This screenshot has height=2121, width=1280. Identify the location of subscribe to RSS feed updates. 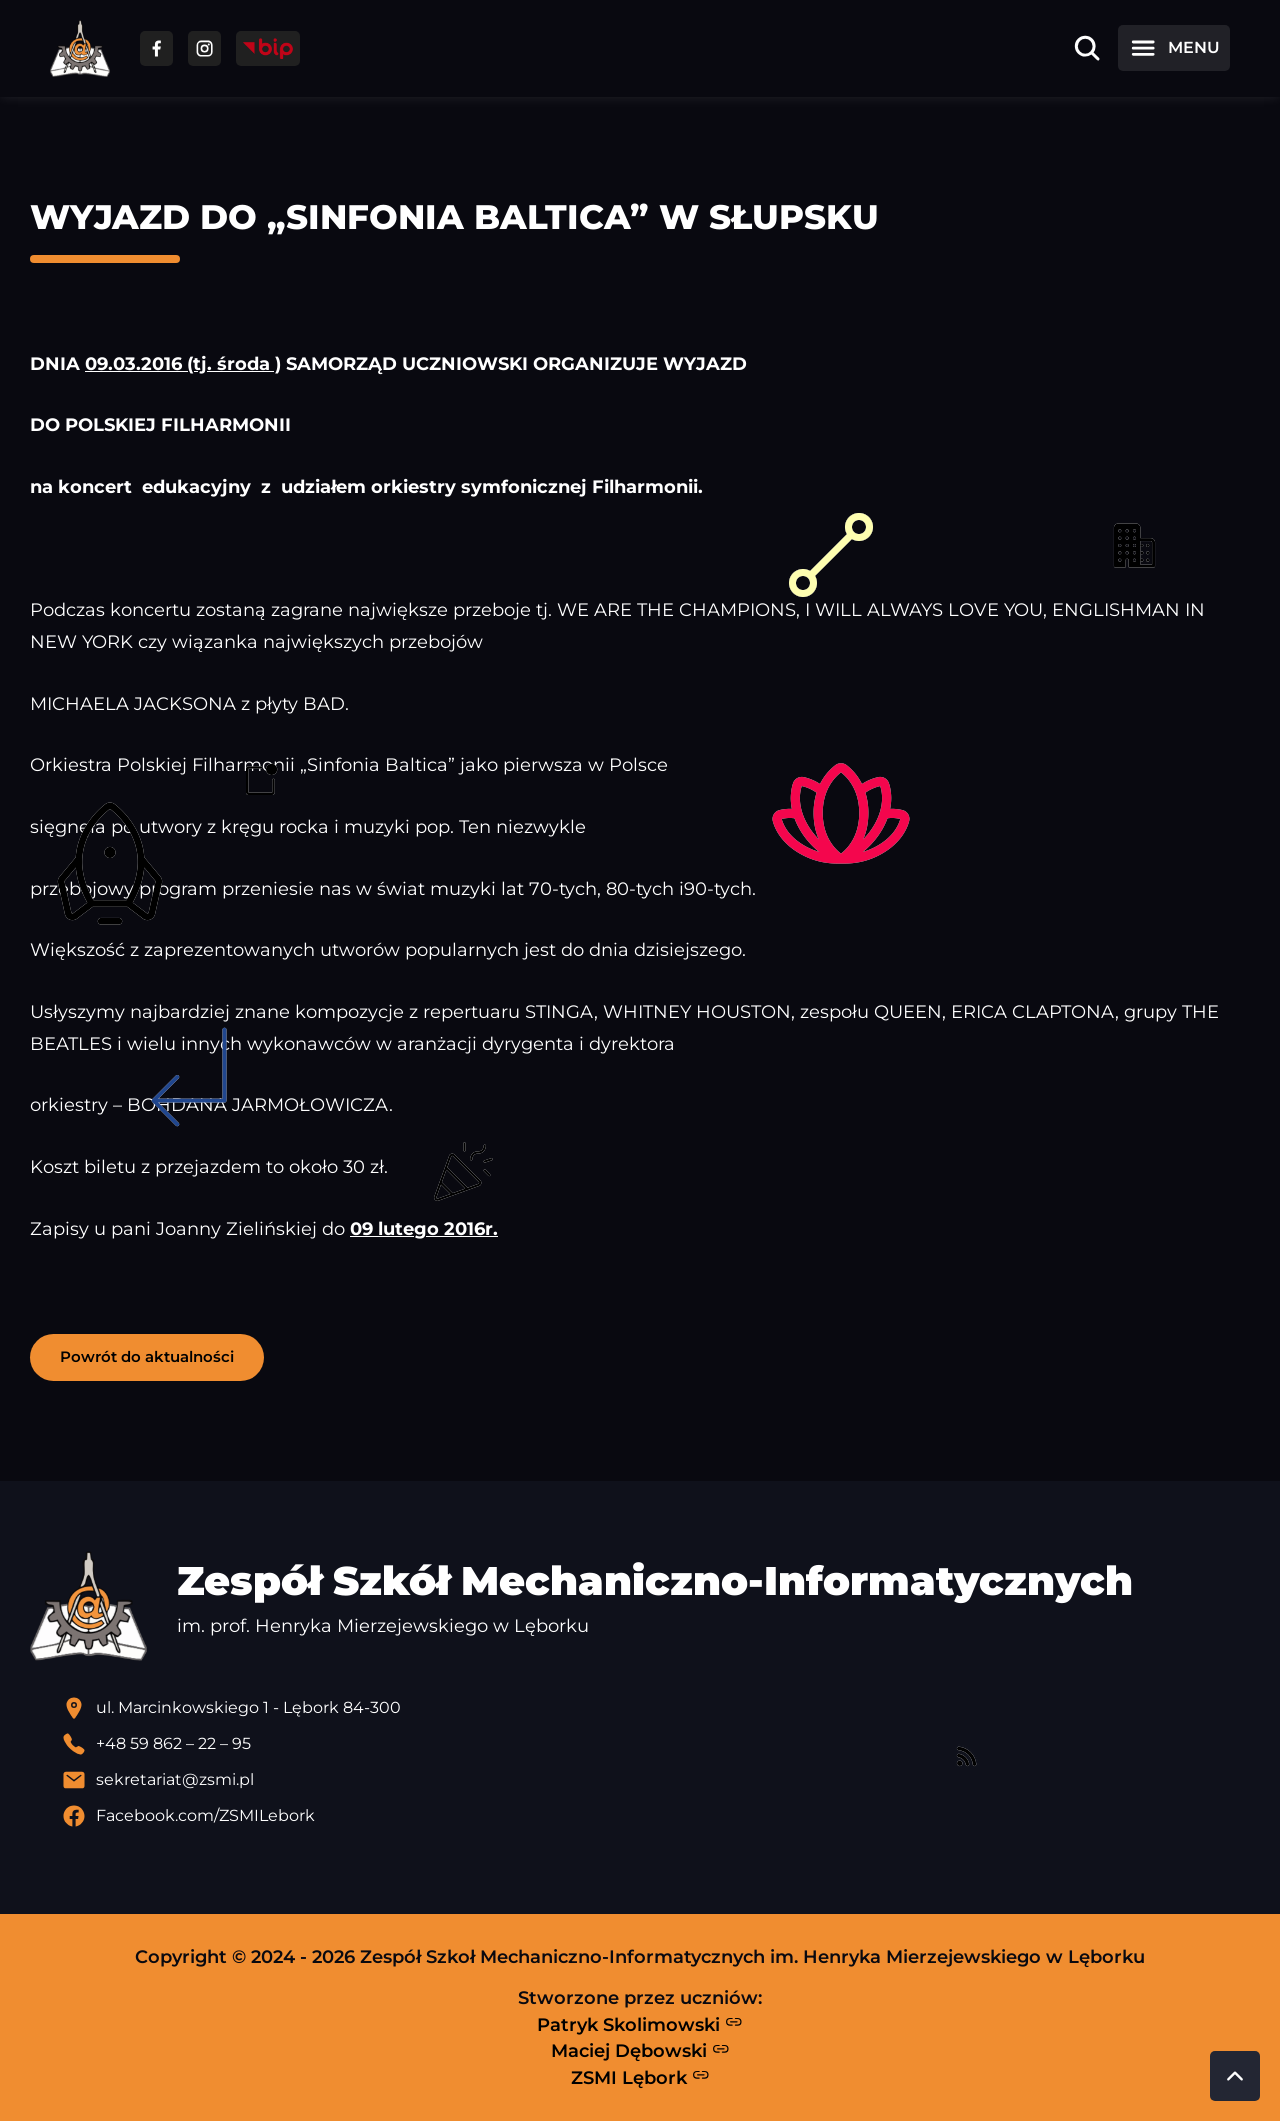
(967, 1756).